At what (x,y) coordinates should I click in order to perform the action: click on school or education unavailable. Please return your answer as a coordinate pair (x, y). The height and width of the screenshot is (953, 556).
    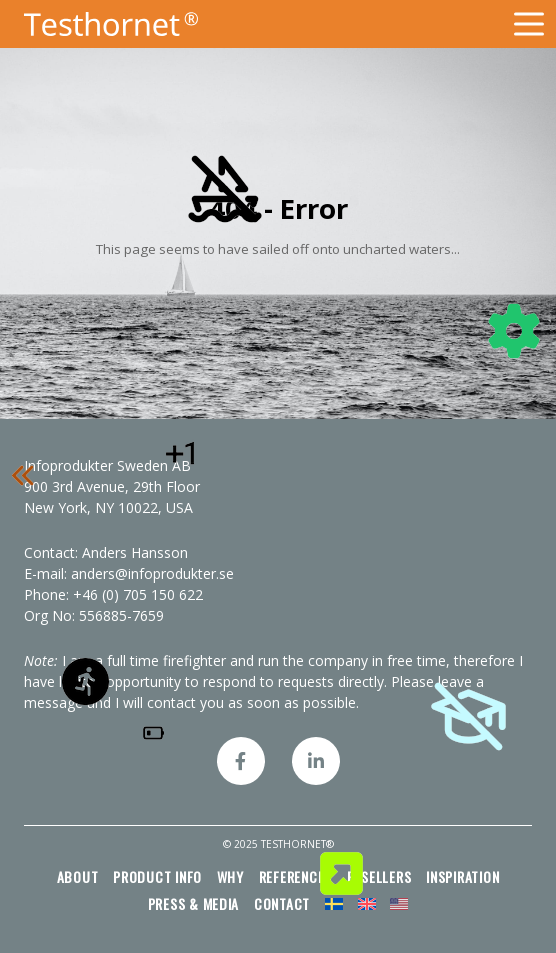
    Looking at the image, I should click on (468, 716).